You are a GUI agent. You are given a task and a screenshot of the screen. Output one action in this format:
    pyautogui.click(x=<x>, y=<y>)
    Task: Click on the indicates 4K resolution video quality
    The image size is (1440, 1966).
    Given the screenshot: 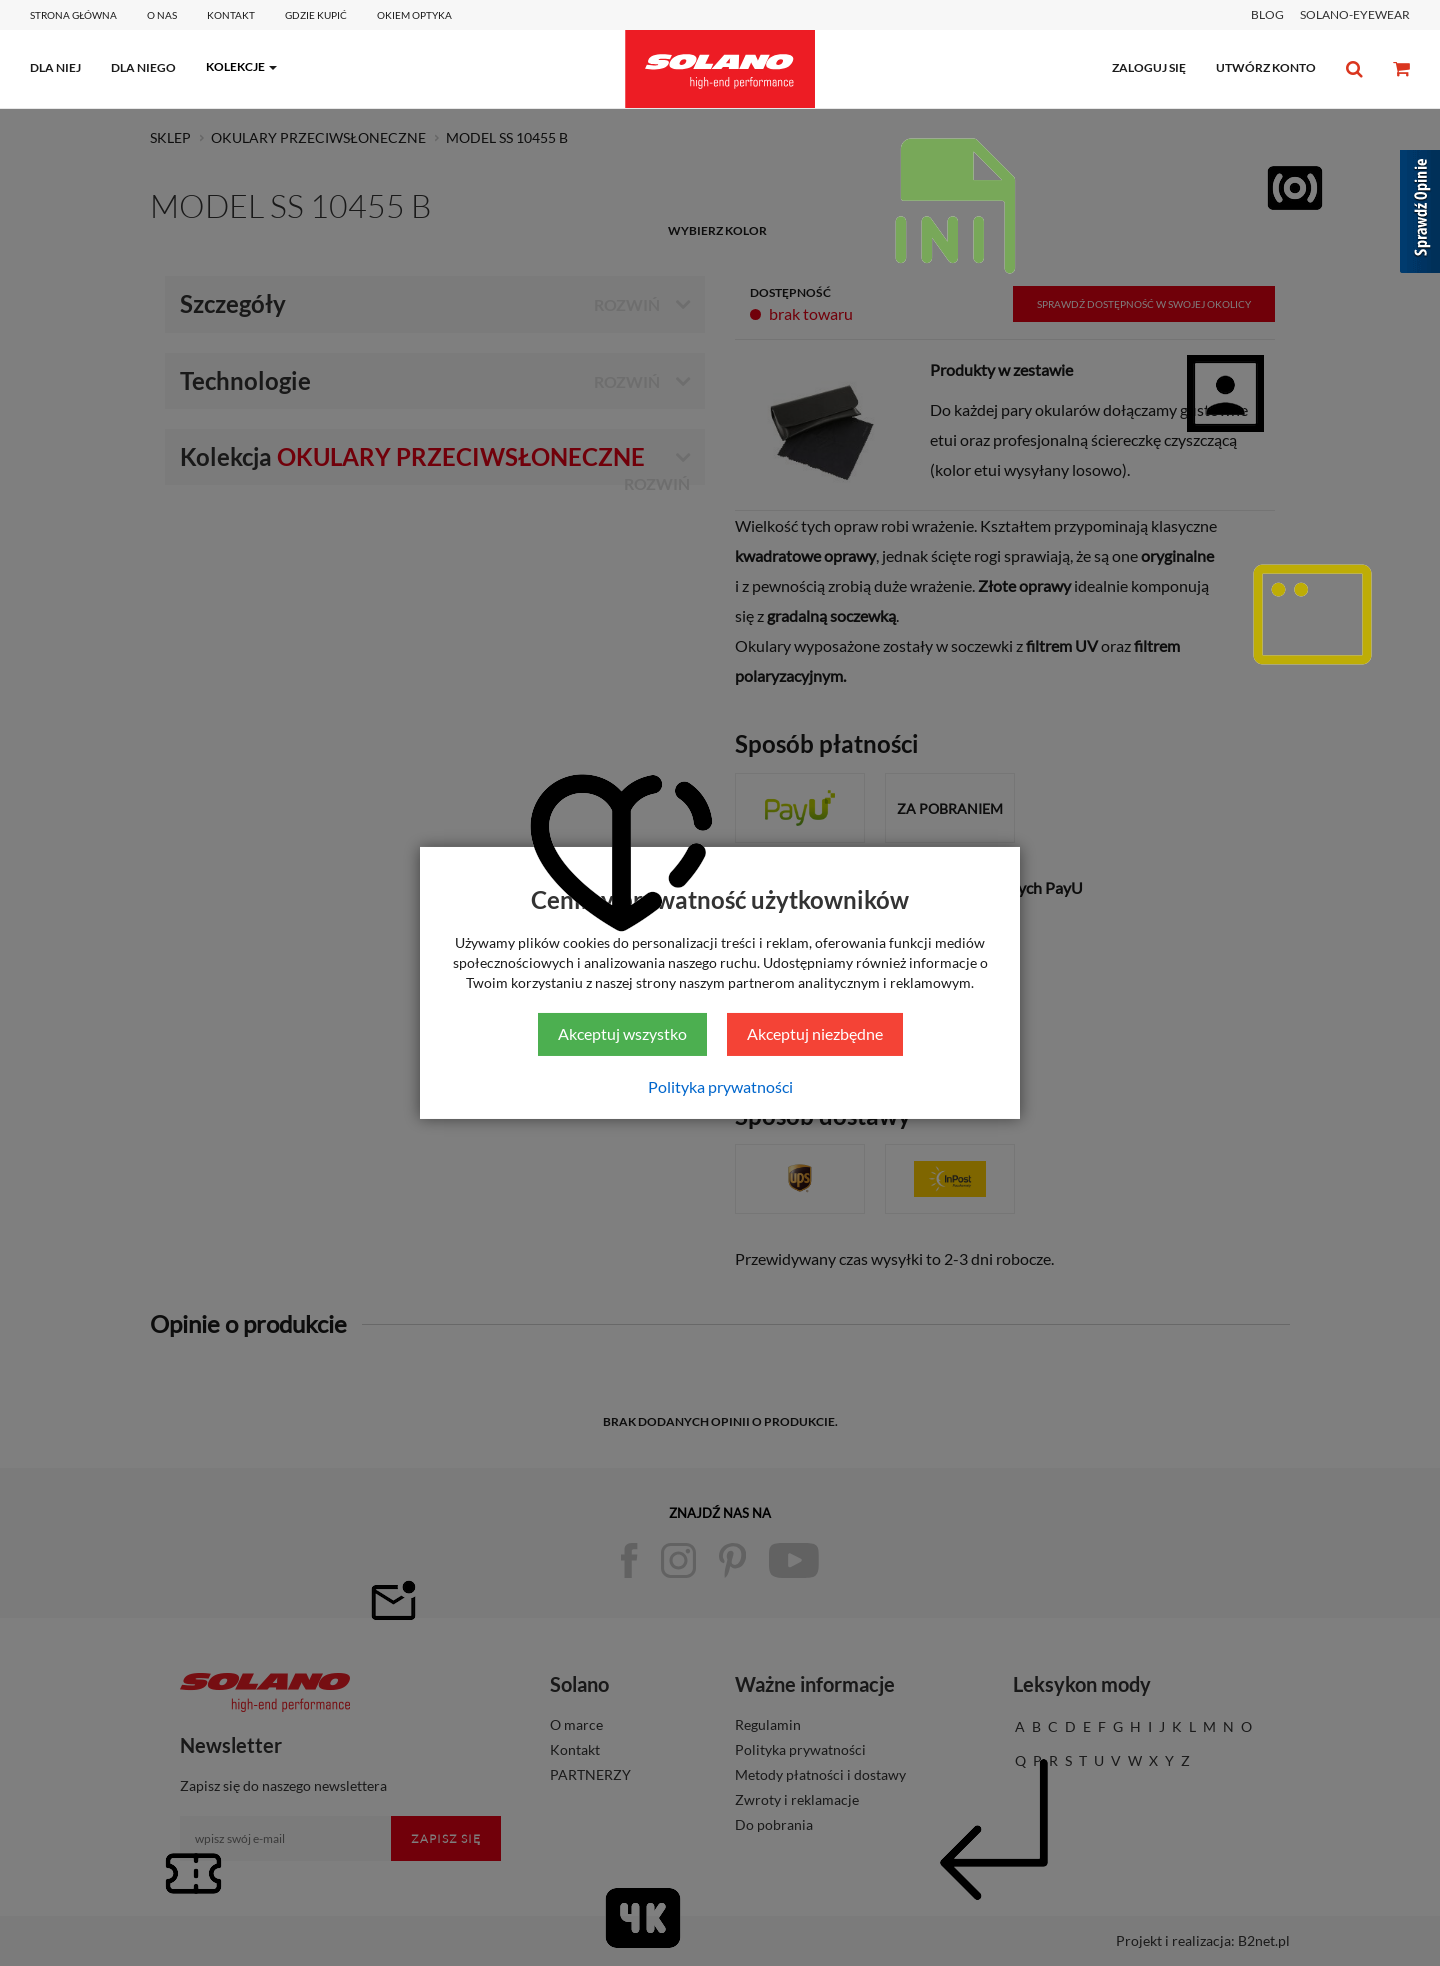 What is the action you would take?
    pyautogui.click(x=643, y=1918)
    